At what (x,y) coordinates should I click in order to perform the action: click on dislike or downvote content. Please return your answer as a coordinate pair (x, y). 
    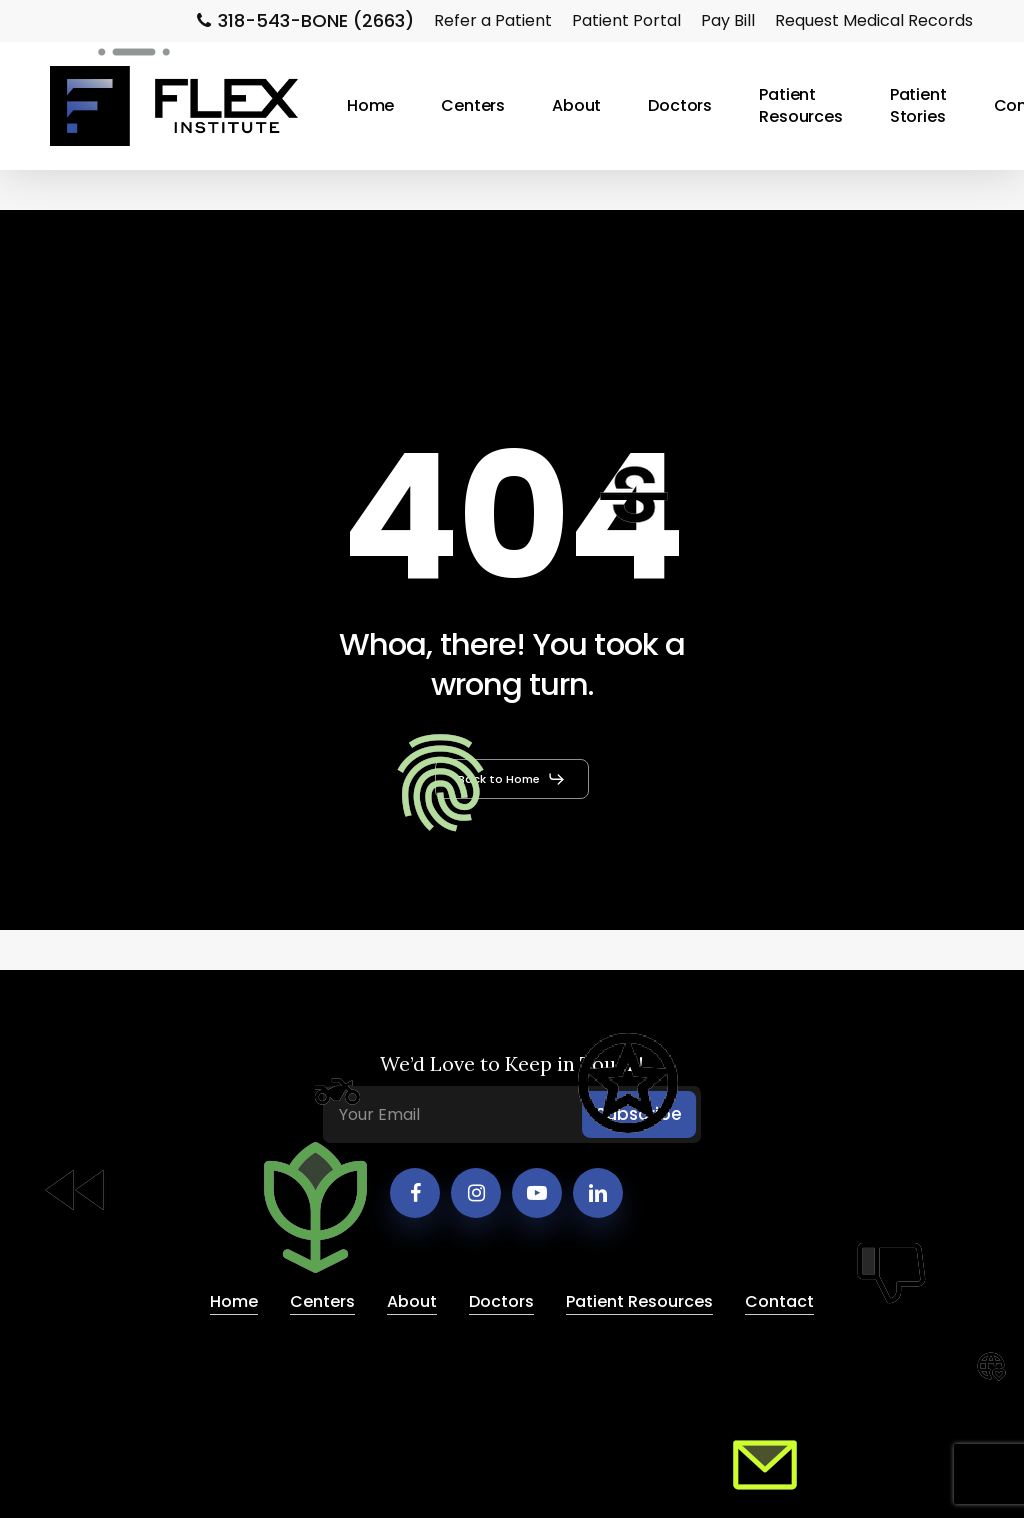
    Looking at the image, I should click on (891, 1269).